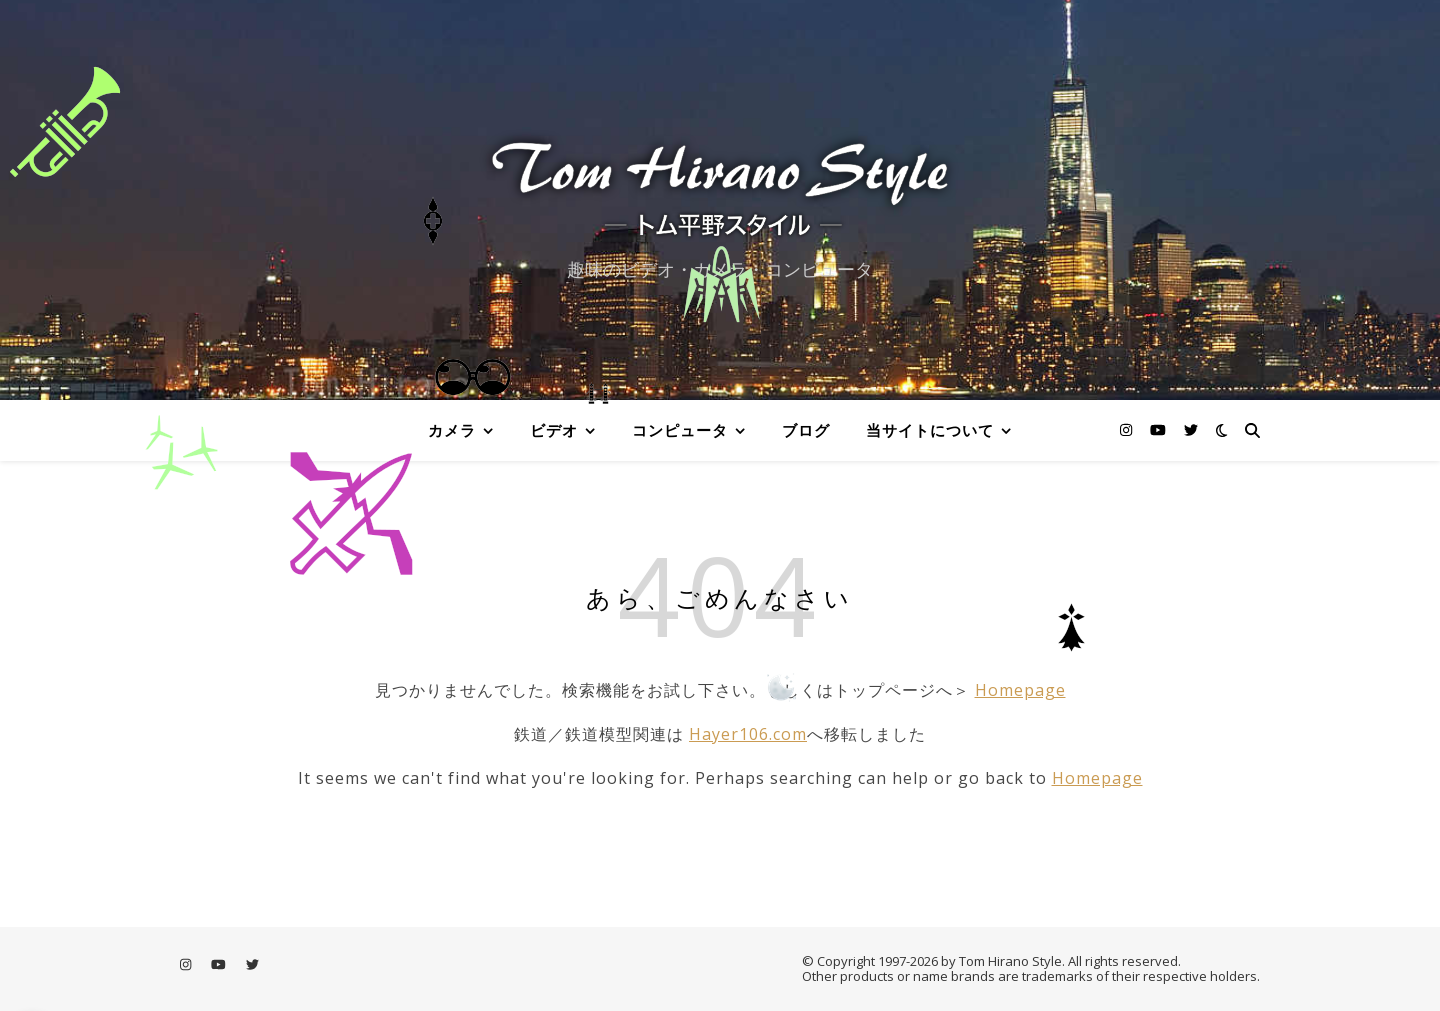  Describe the element at coordinates (1071, 627) in the screenshot. I see `heraldic ermine symbol used in coat of arms or crest designs` at that location.